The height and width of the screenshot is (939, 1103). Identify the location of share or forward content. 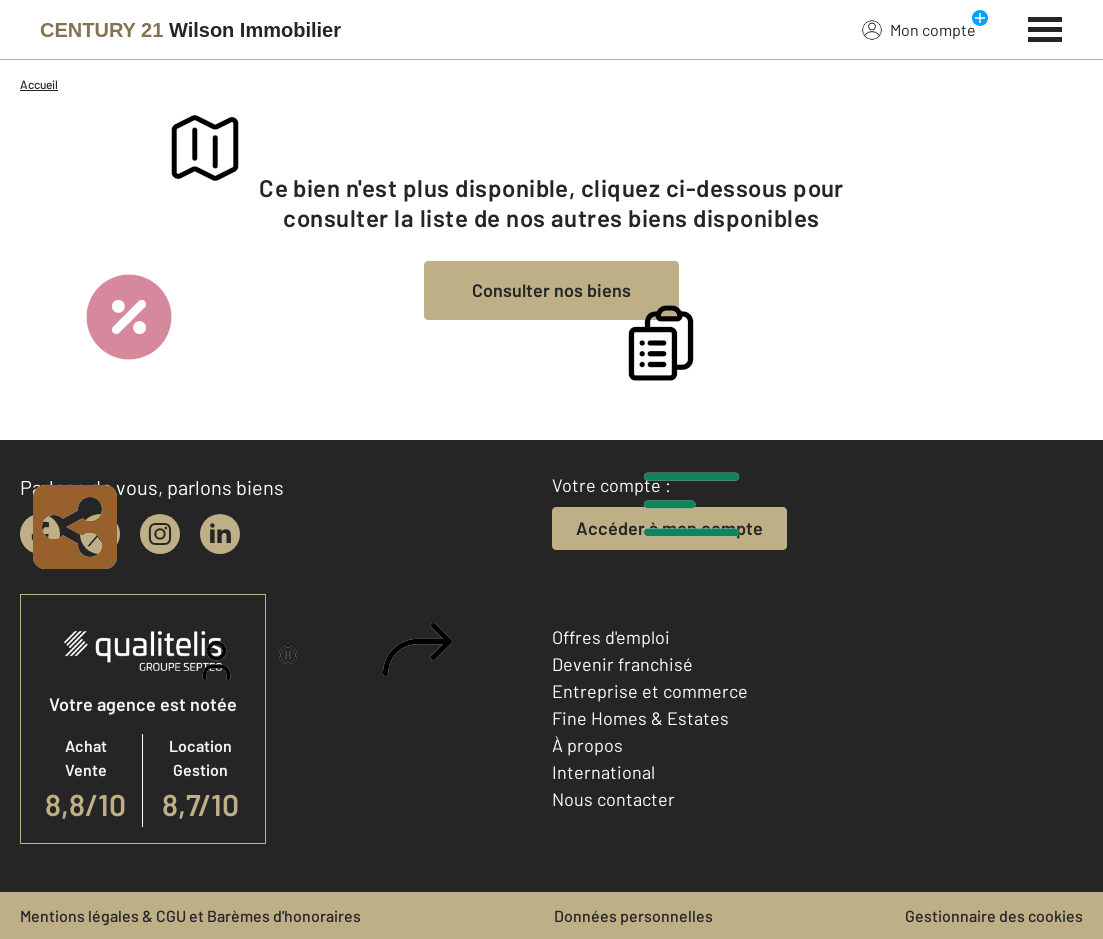
(417, 649).